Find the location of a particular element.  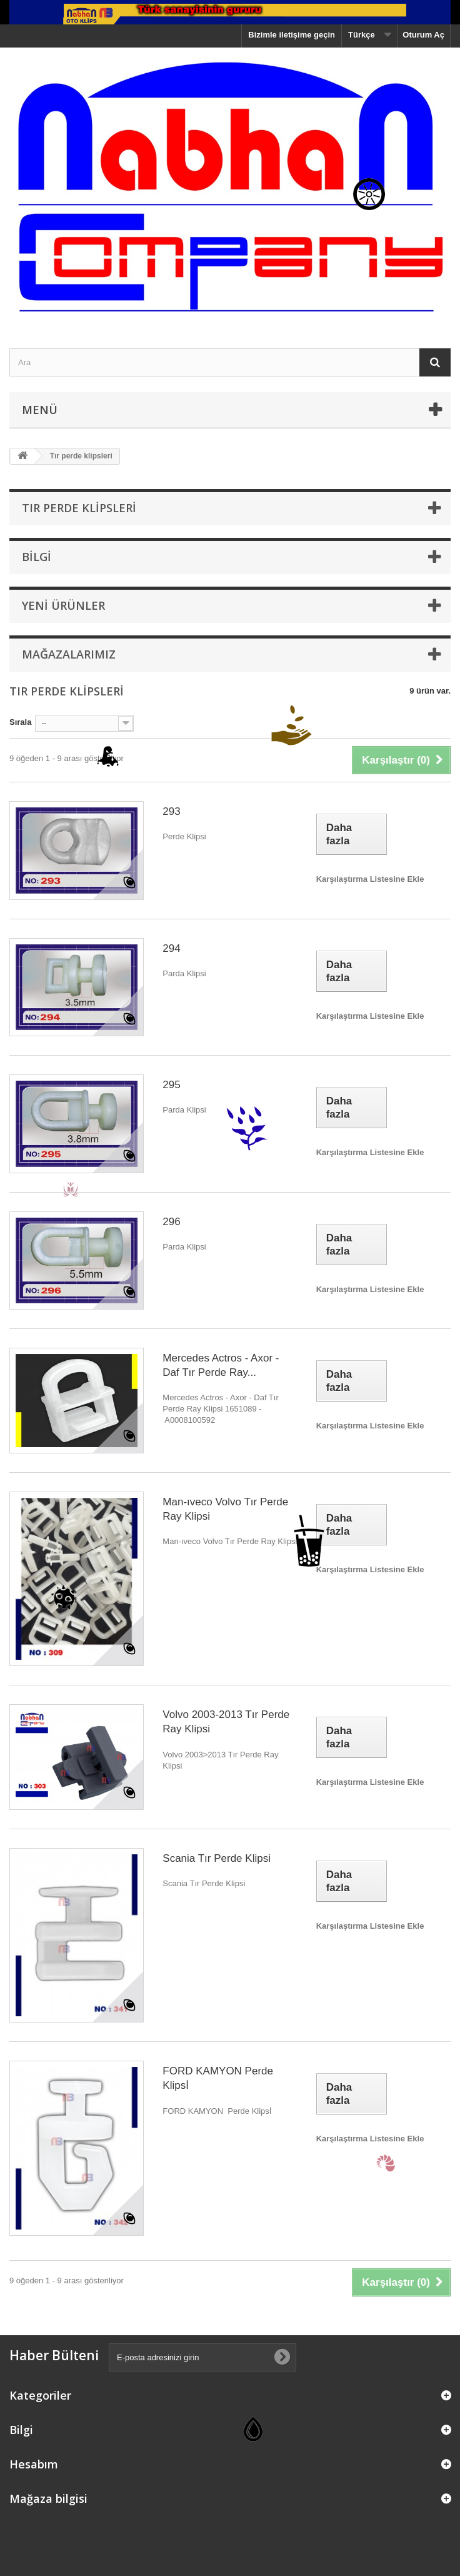

water your plants is located at coordinates (248, 1128).